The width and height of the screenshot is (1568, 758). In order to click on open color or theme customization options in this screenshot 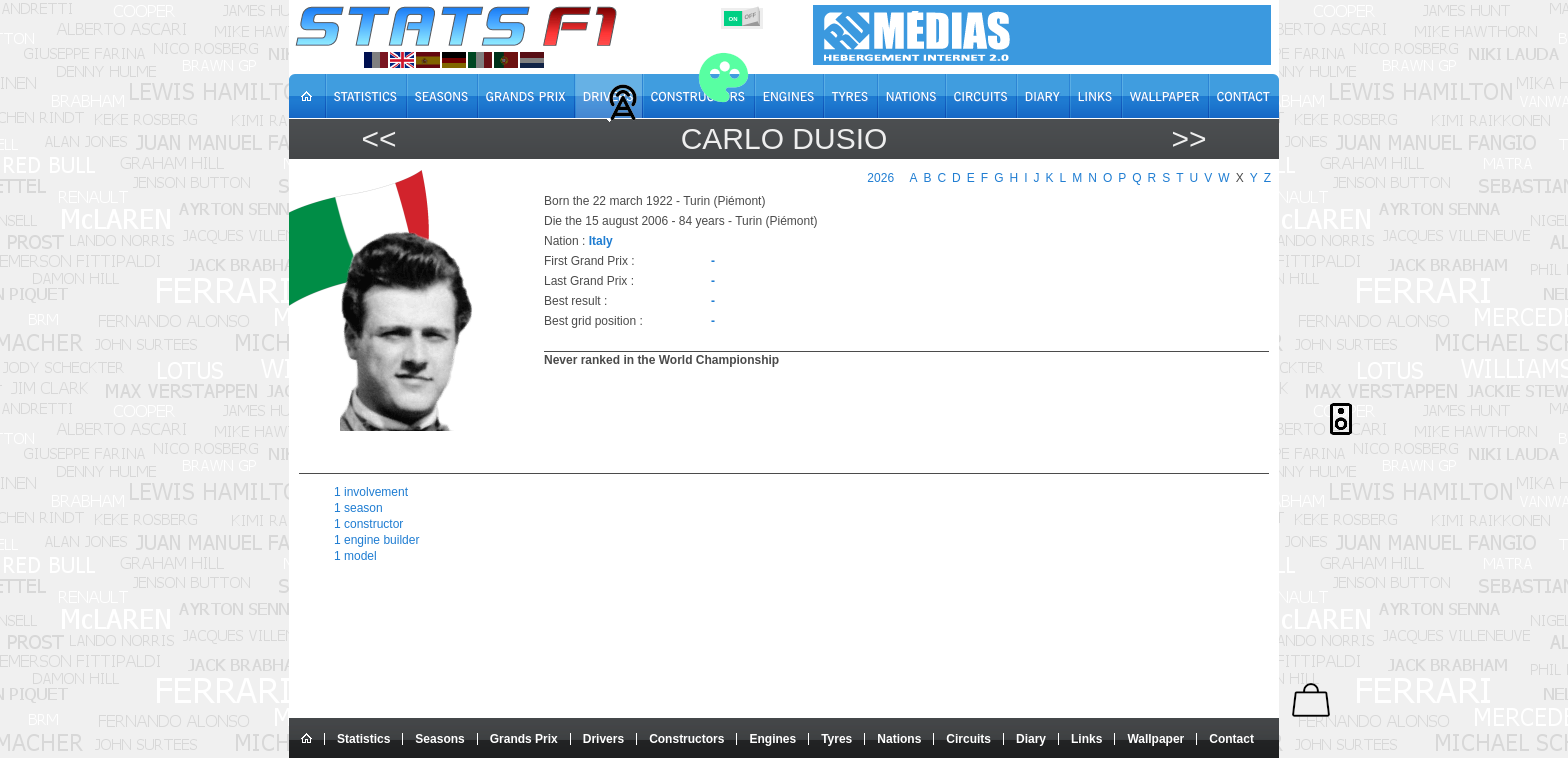, I will do `click(723, 77)`.